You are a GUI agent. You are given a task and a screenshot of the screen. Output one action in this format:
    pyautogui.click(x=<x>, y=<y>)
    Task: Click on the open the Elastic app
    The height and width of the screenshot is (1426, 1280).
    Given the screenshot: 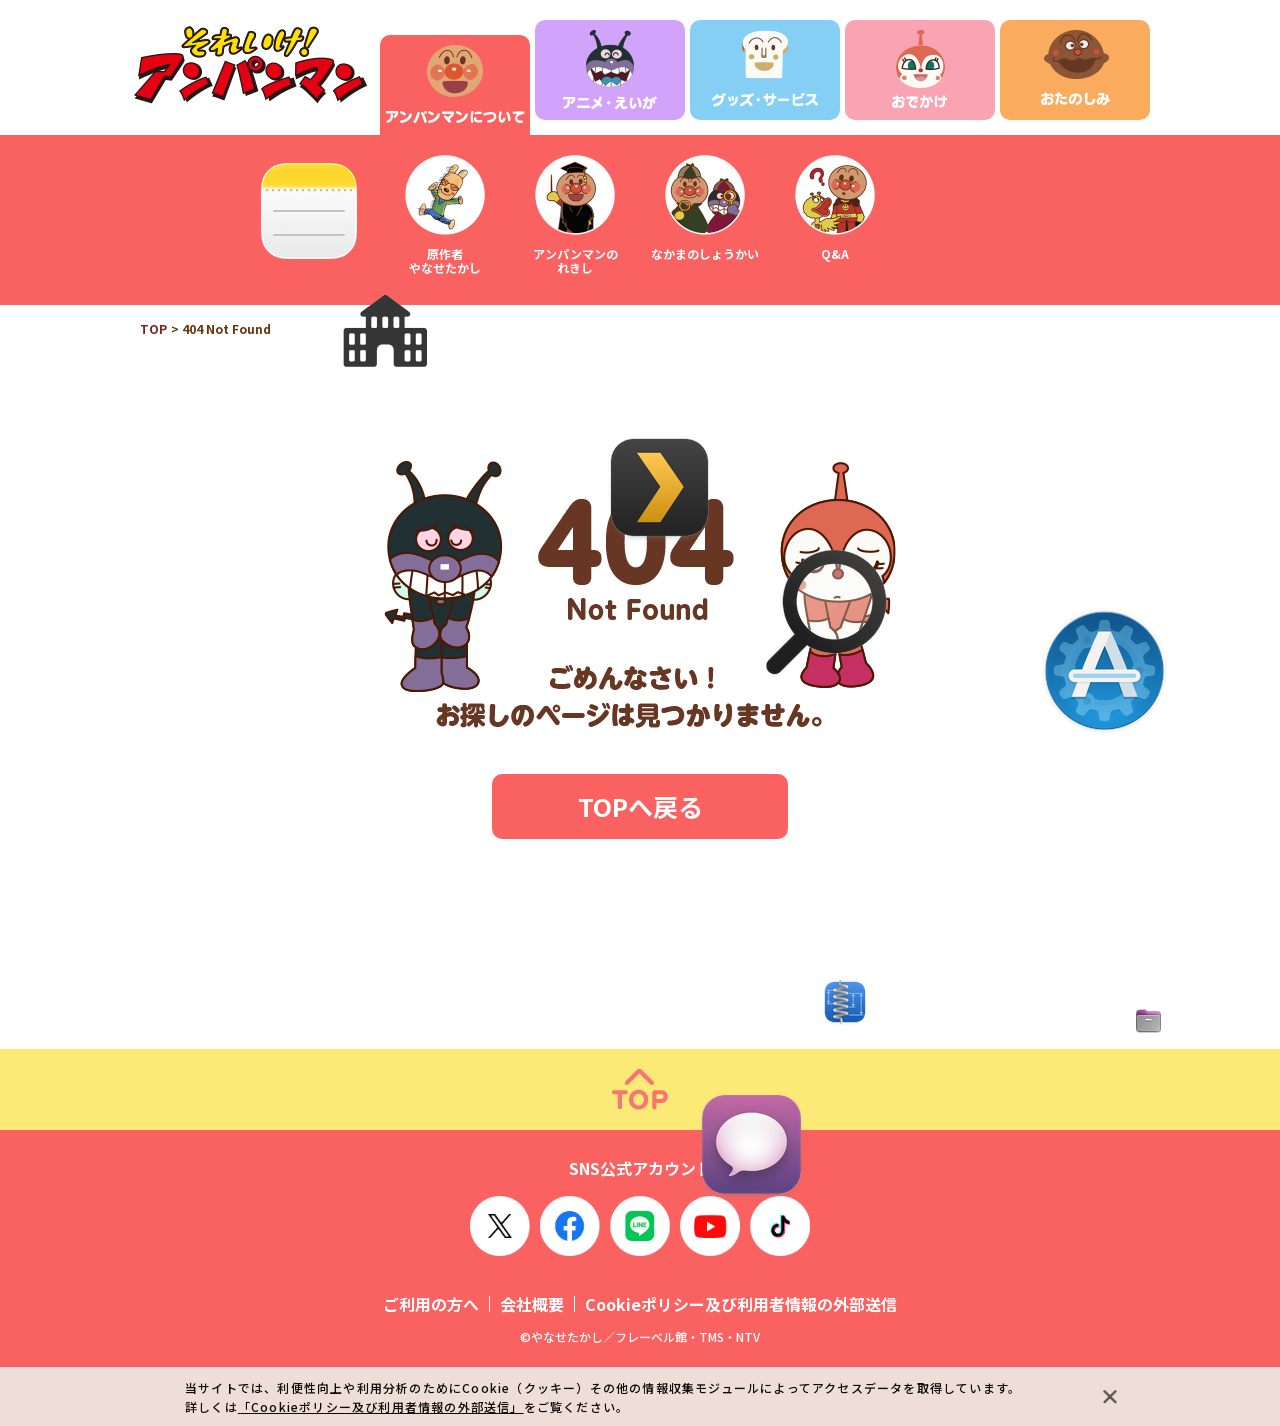 What is the action you would take?
    pyautogui.click(x=845, y=1002)
    